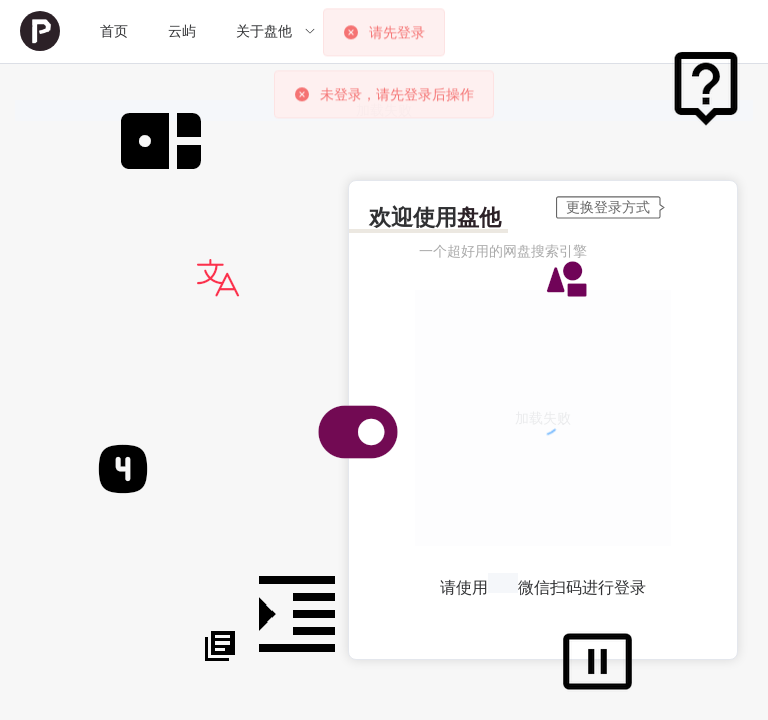 The height and width of the screenshot is (720, 768). I want to click on increase text indentation, so click(297, 614).